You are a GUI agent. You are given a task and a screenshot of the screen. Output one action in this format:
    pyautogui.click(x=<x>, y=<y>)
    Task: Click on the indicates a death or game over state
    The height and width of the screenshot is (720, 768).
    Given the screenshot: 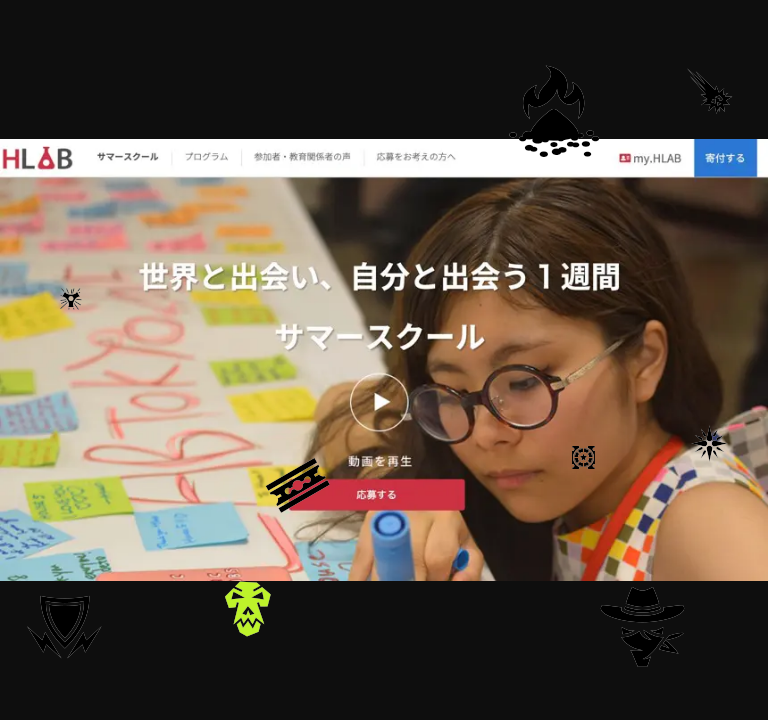 What is the action you would take?
    pyautogui.click(x=248, y=609)
    